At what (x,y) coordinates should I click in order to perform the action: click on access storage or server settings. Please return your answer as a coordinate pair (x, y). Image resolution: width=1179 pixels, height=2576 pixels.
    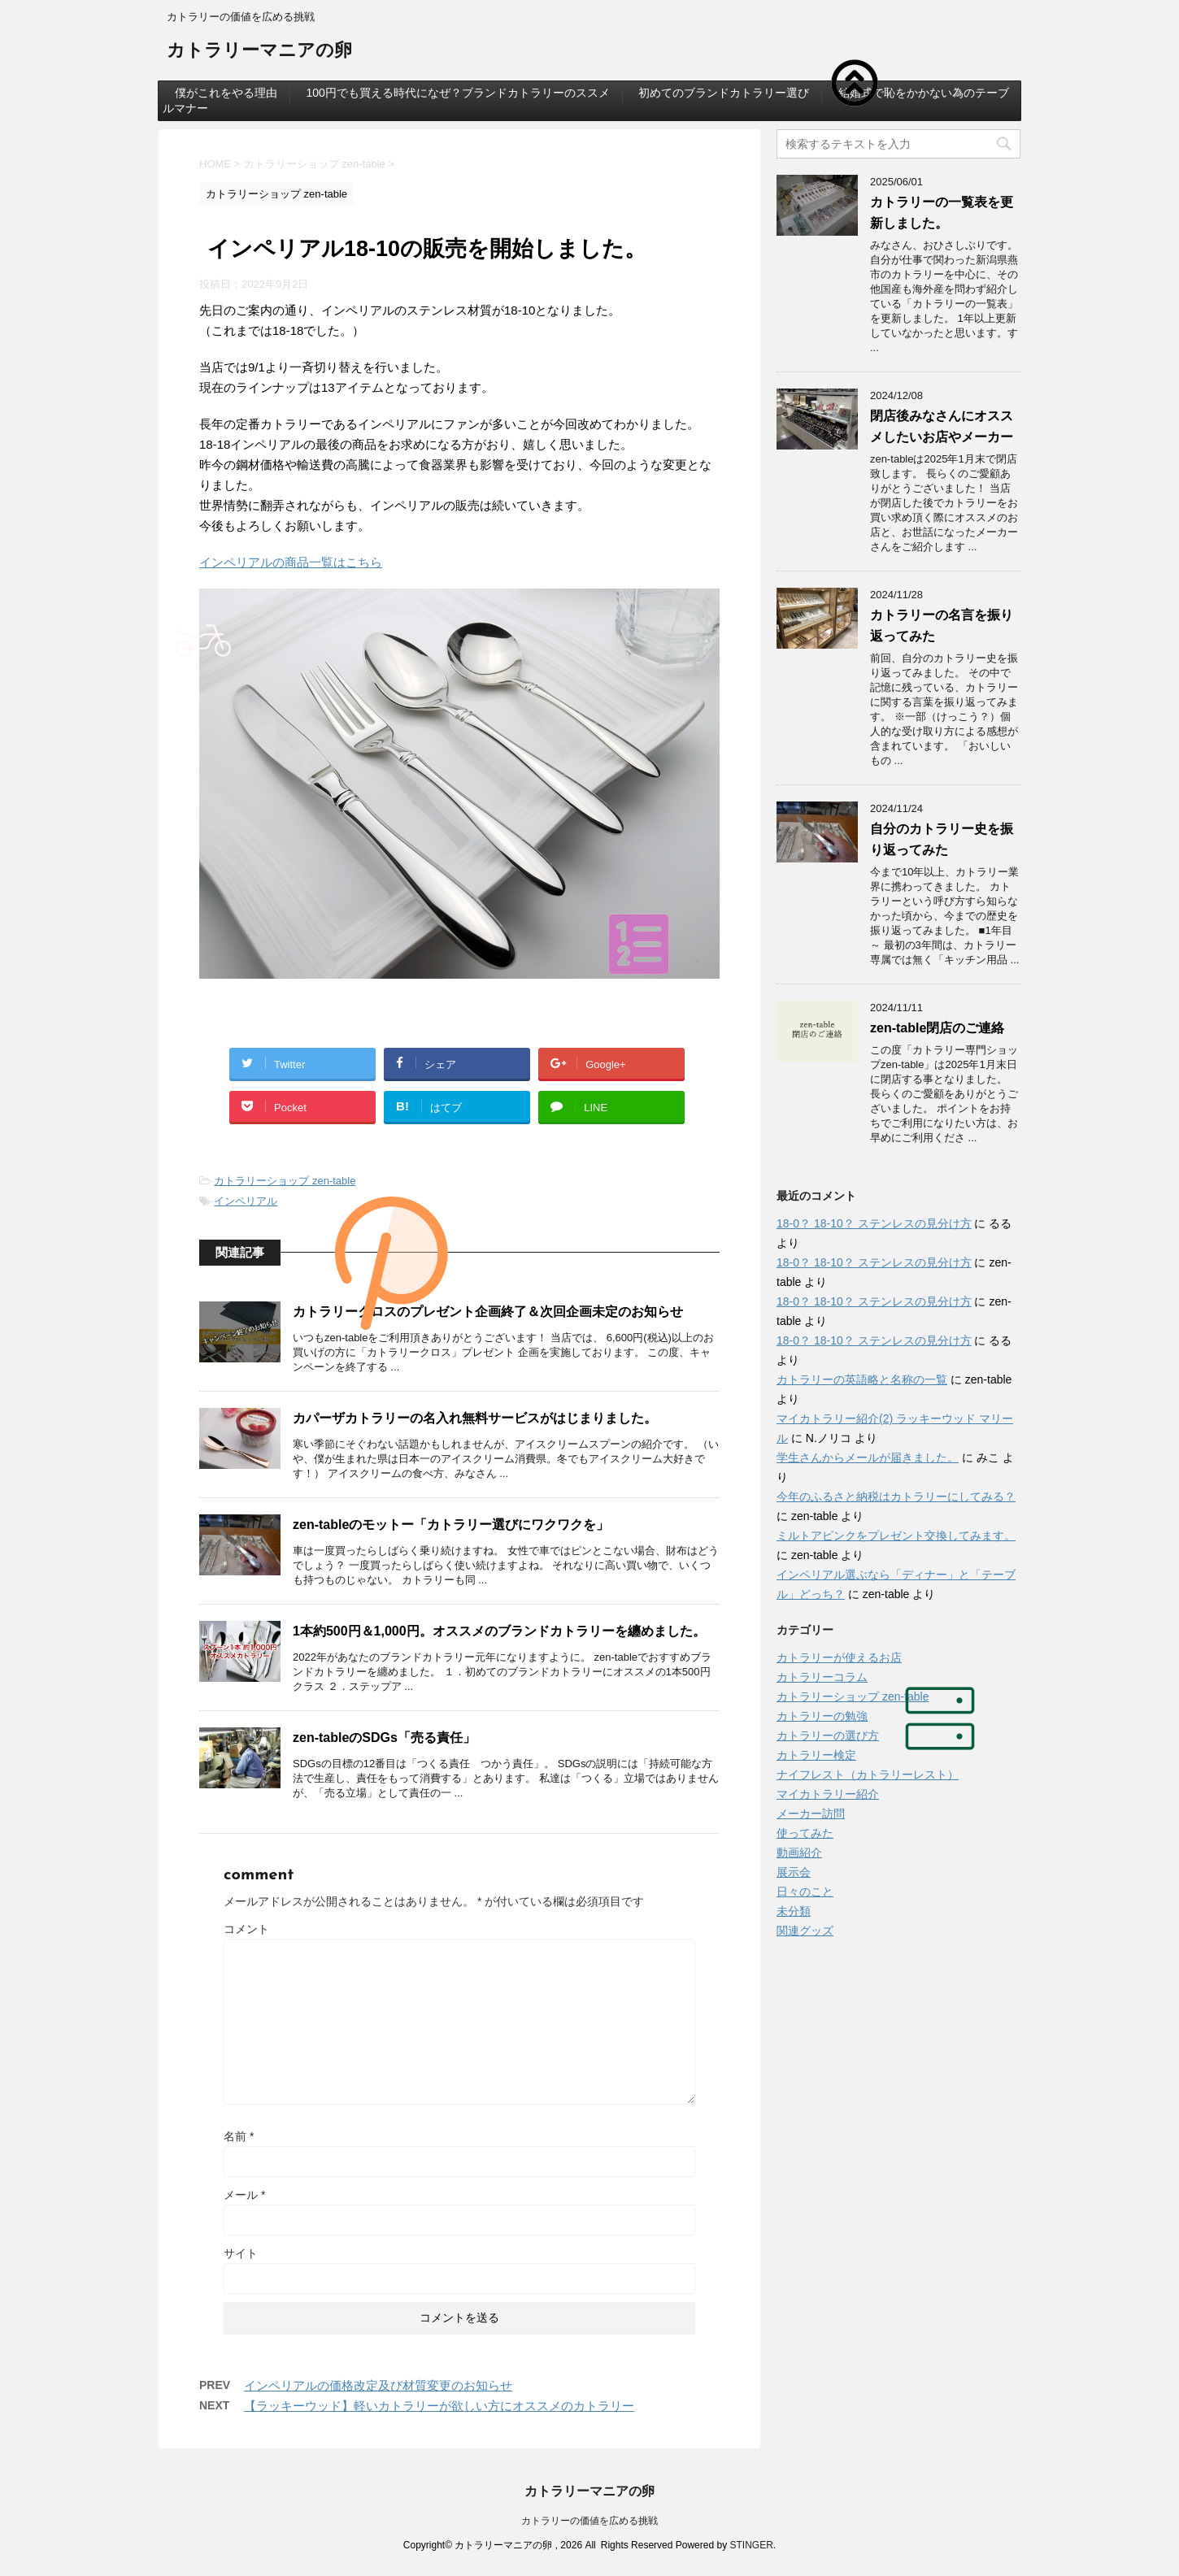
    Looking at the image, I should click on (940, 1718).